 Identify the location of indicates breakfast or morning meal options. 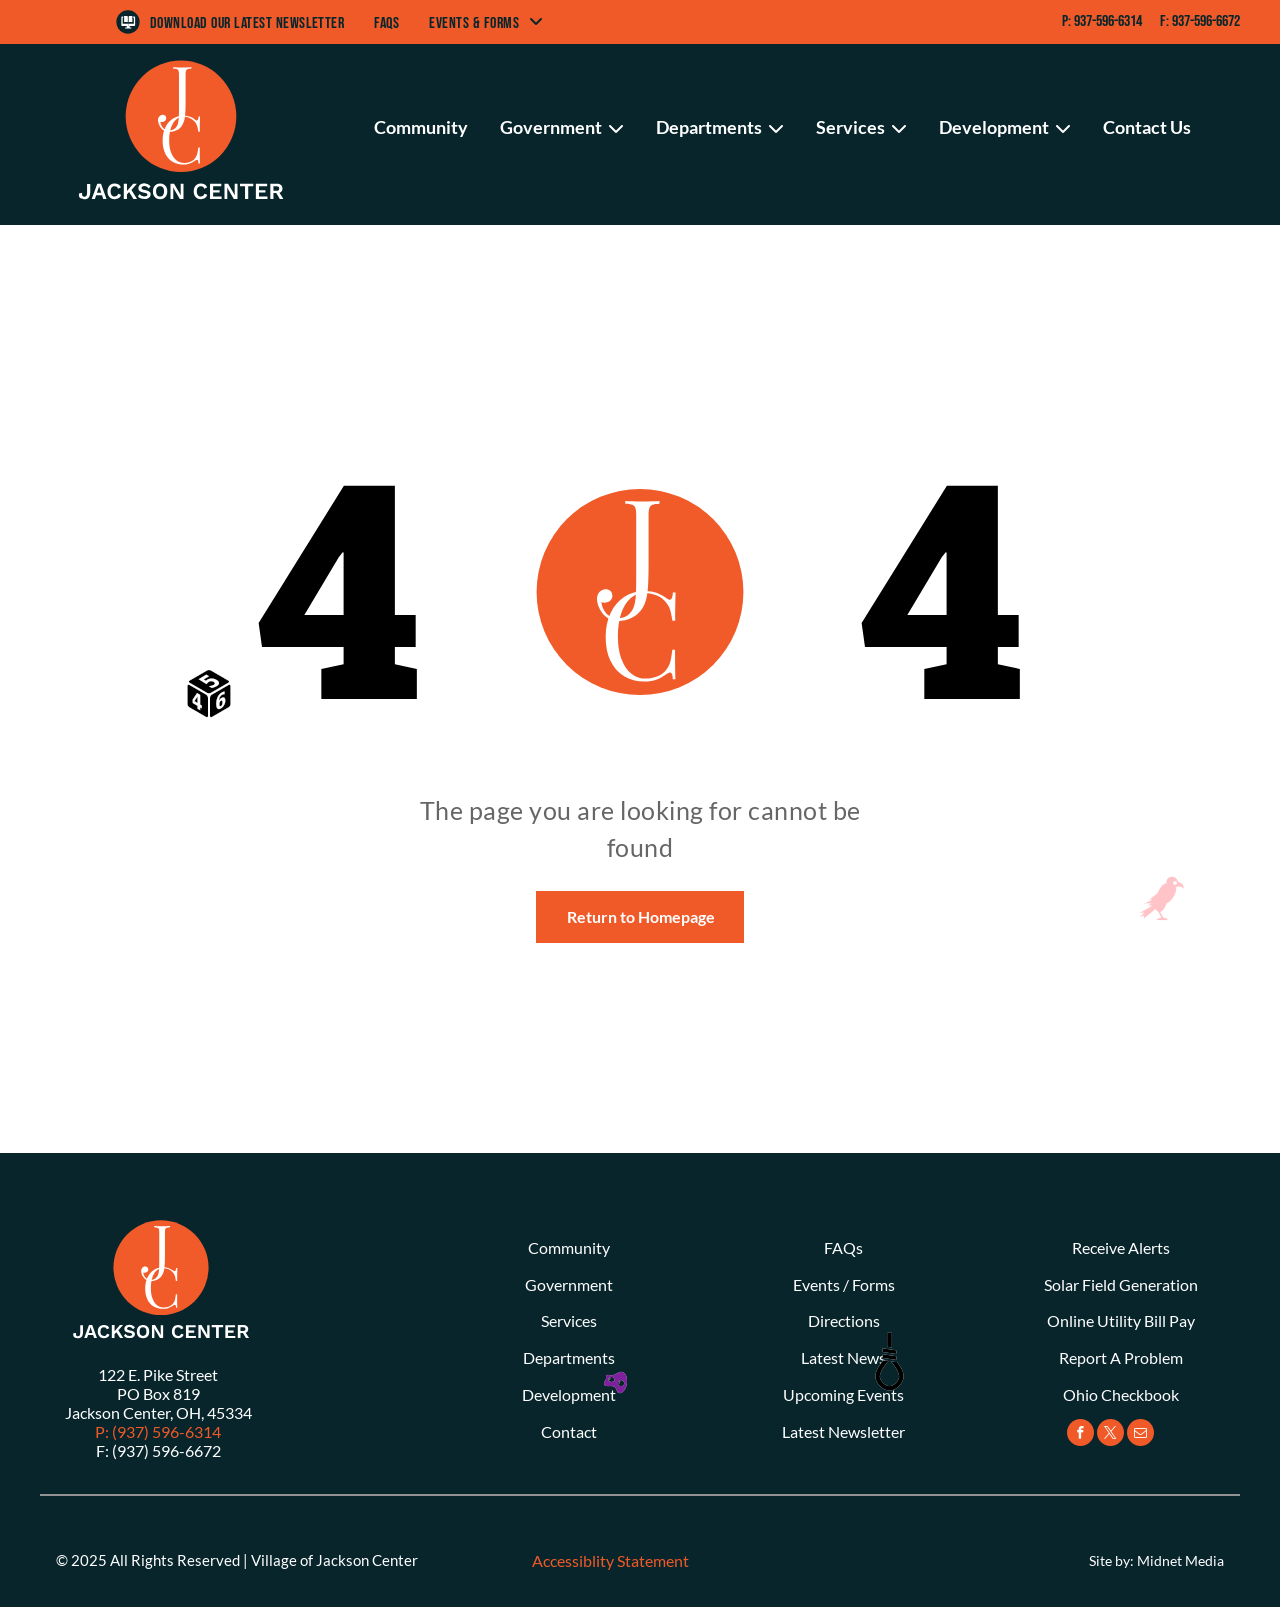
(615, 1382).